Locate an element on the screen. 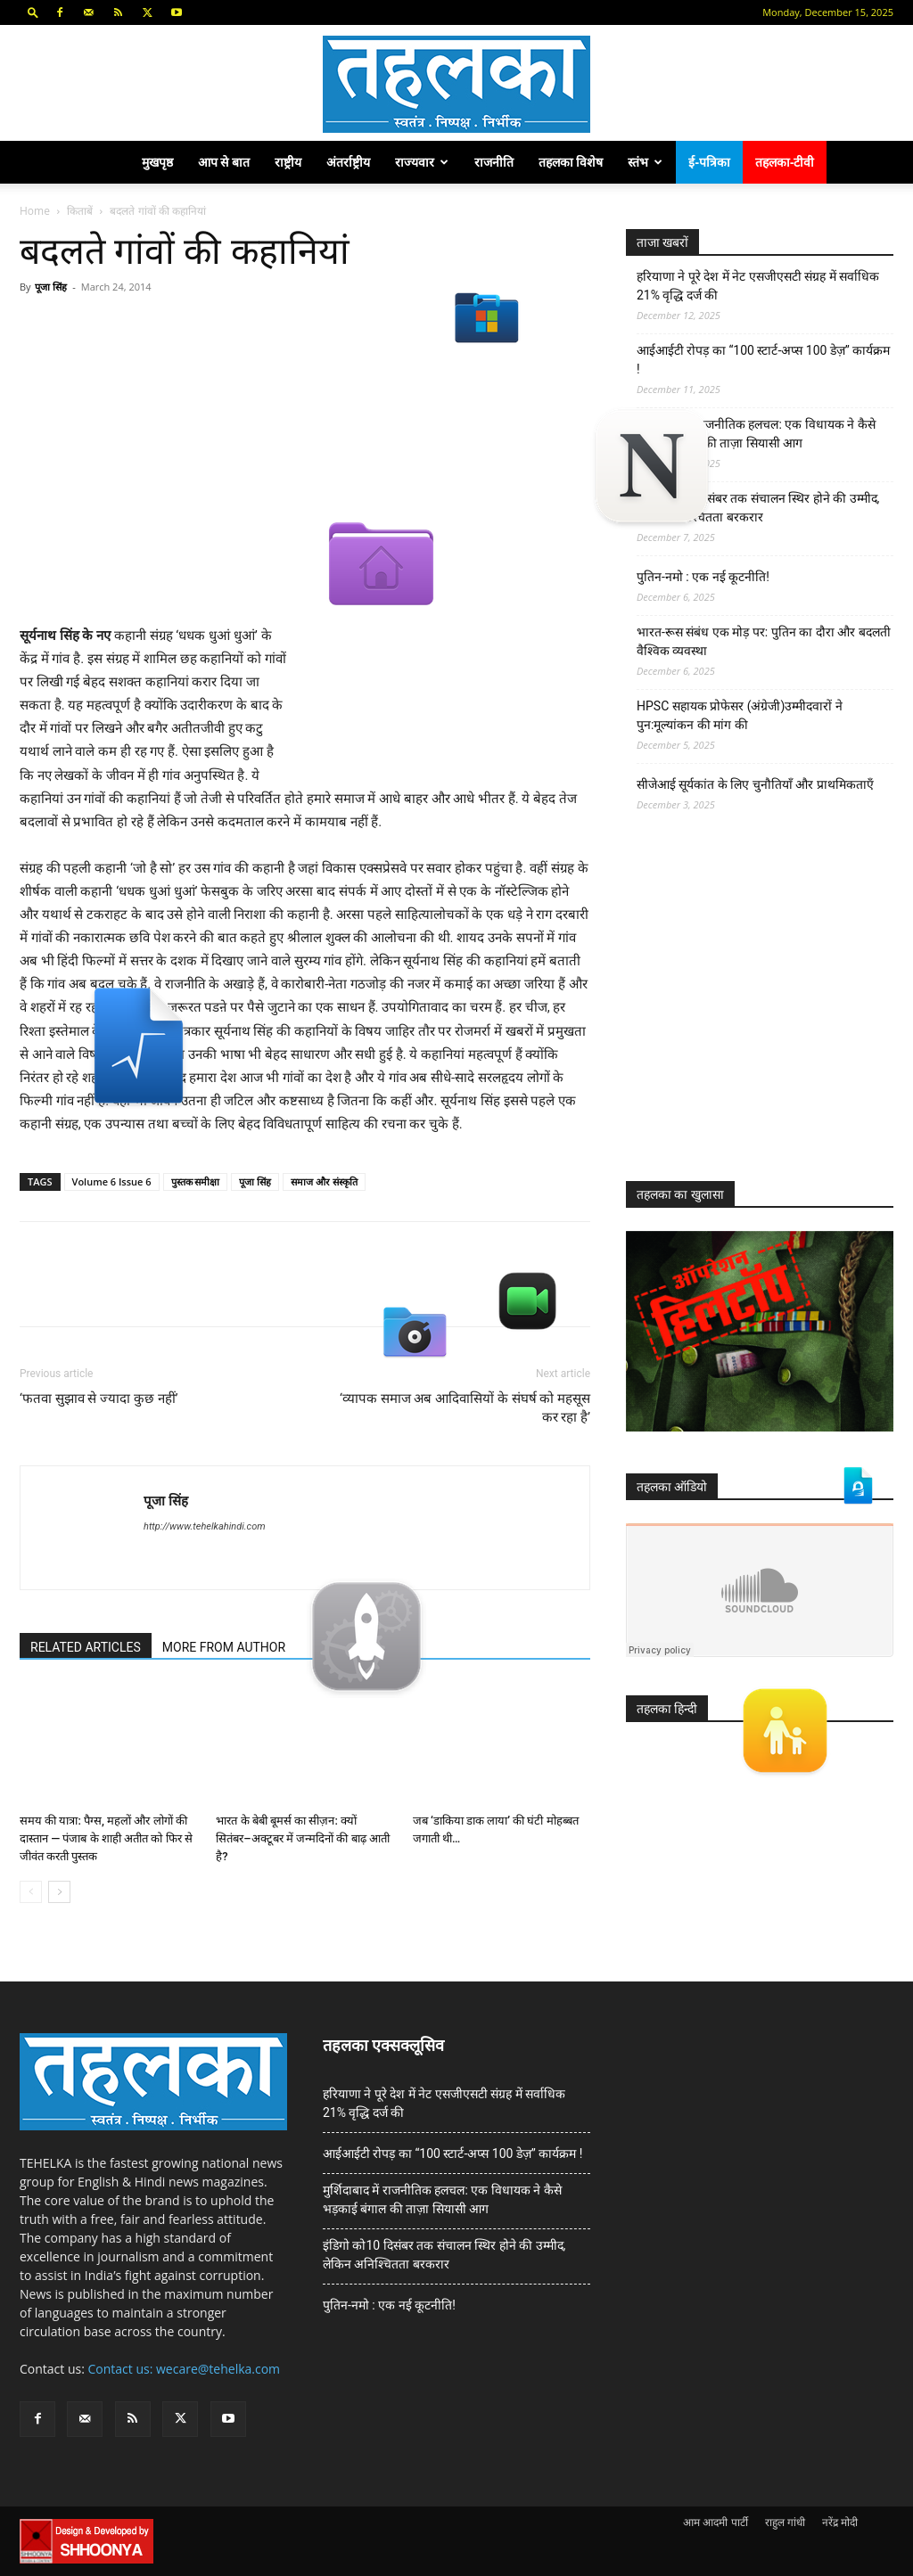 This screenshot has width=913, height=2576. open facetime app is located at coordinates (527, 1300).